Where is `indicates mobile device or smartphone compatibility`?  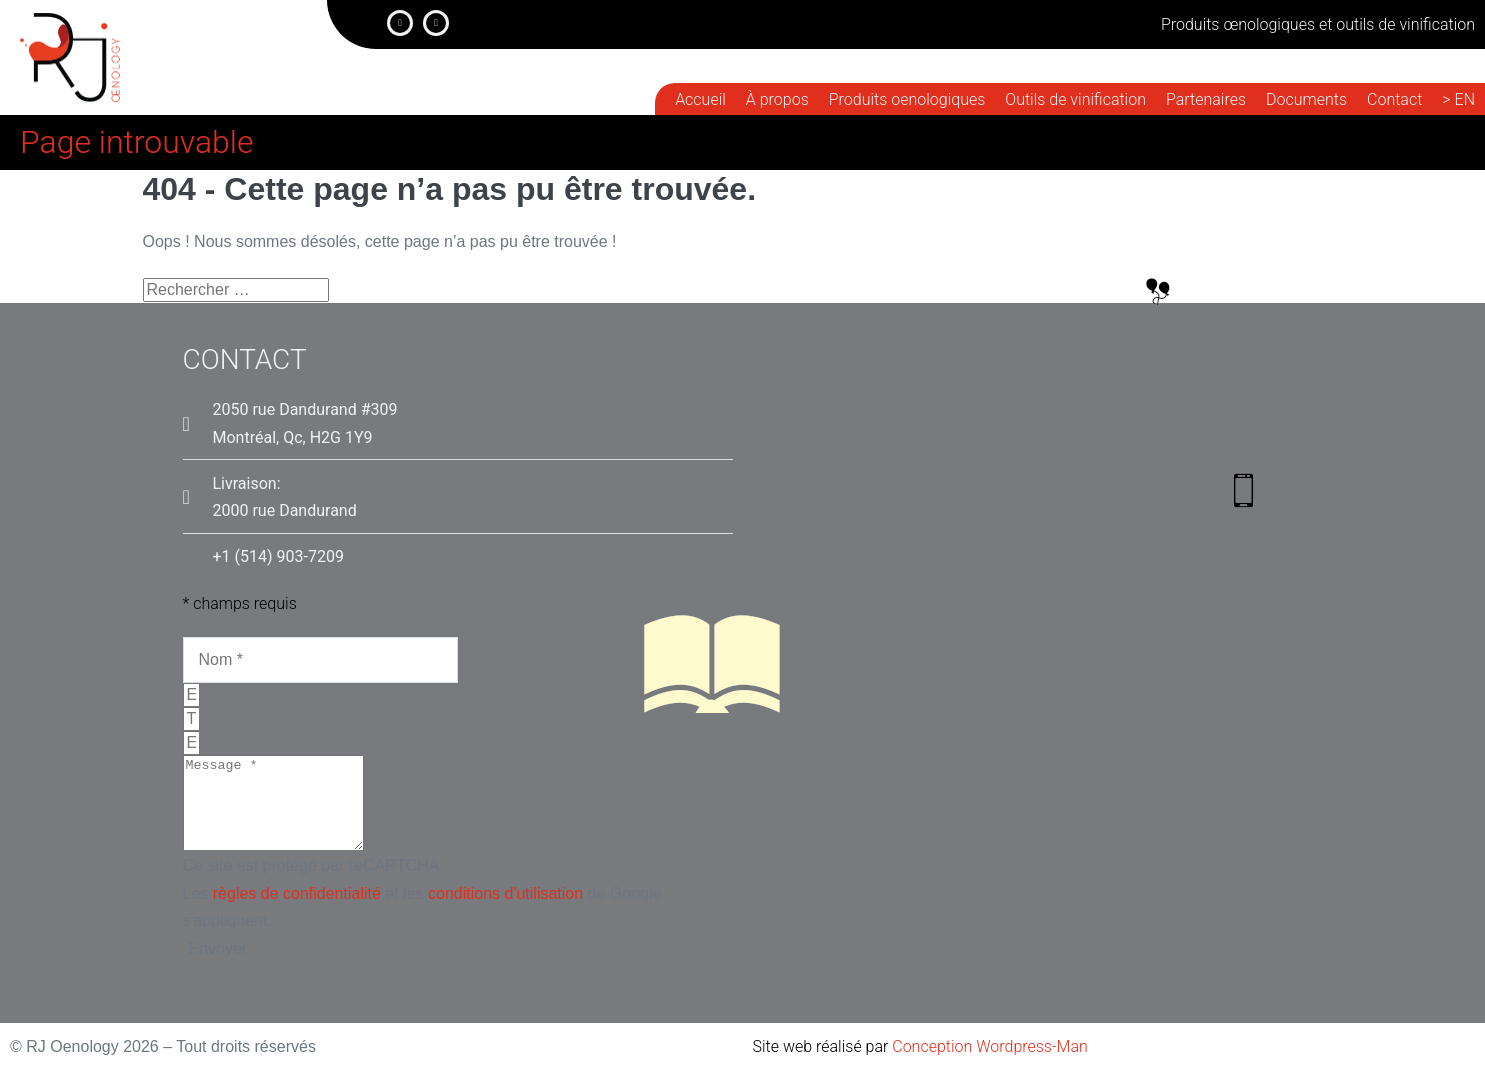
indicates mobile device or smartphone compatibility is located at coordinates (1243, 490).